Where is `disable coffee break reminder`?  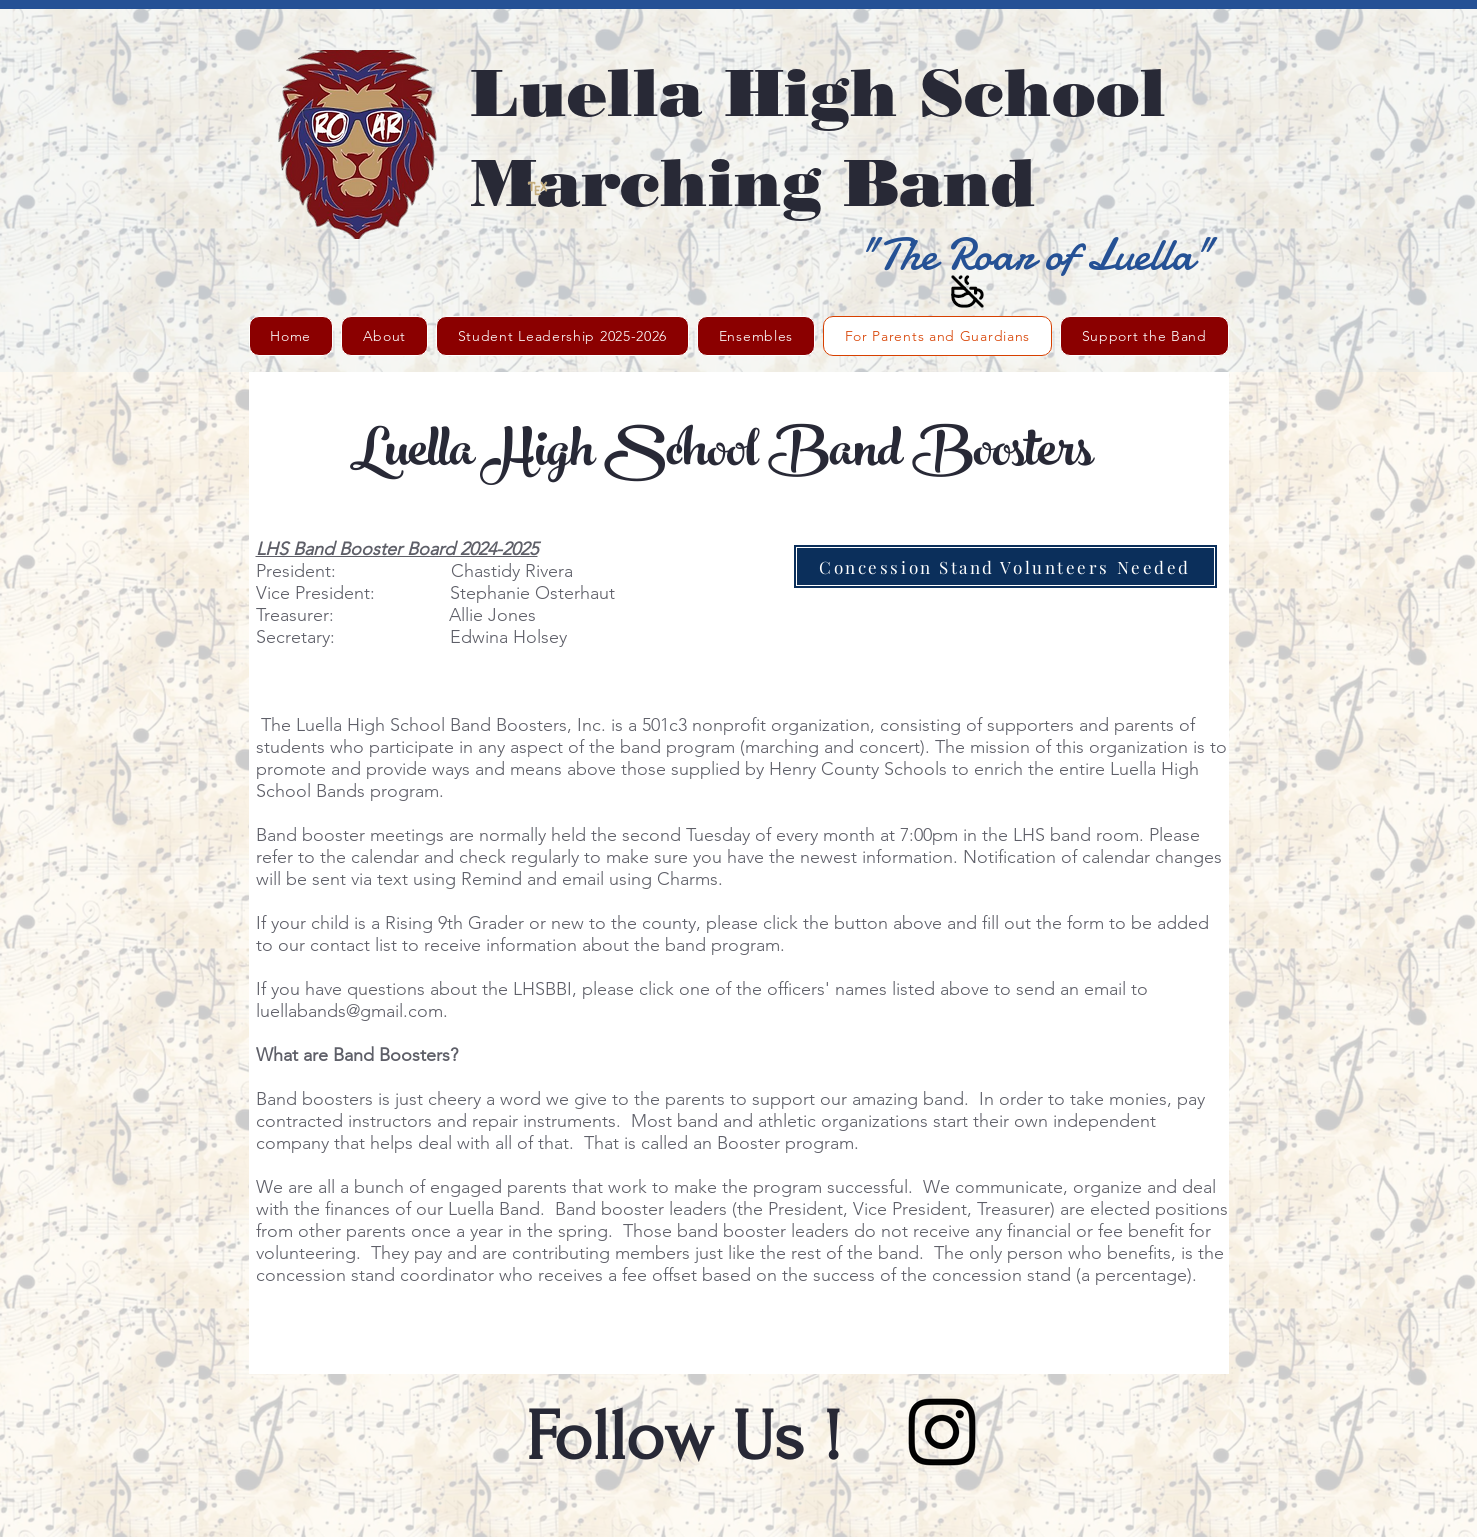
disable coffee break reminder is located at coordinates (967, 291).